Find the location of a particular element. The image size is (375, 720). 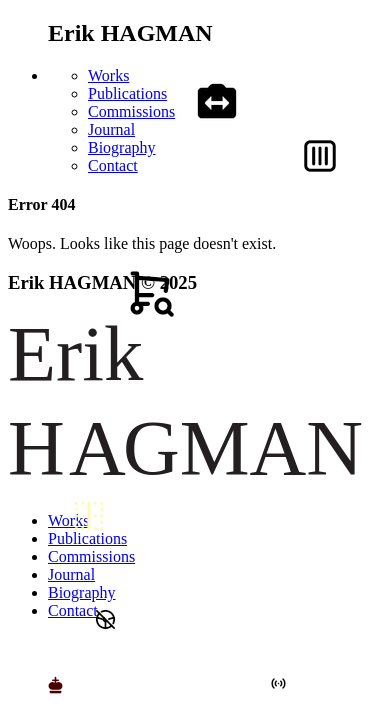

chess king piece indicator is located at coordinates (55, 685).